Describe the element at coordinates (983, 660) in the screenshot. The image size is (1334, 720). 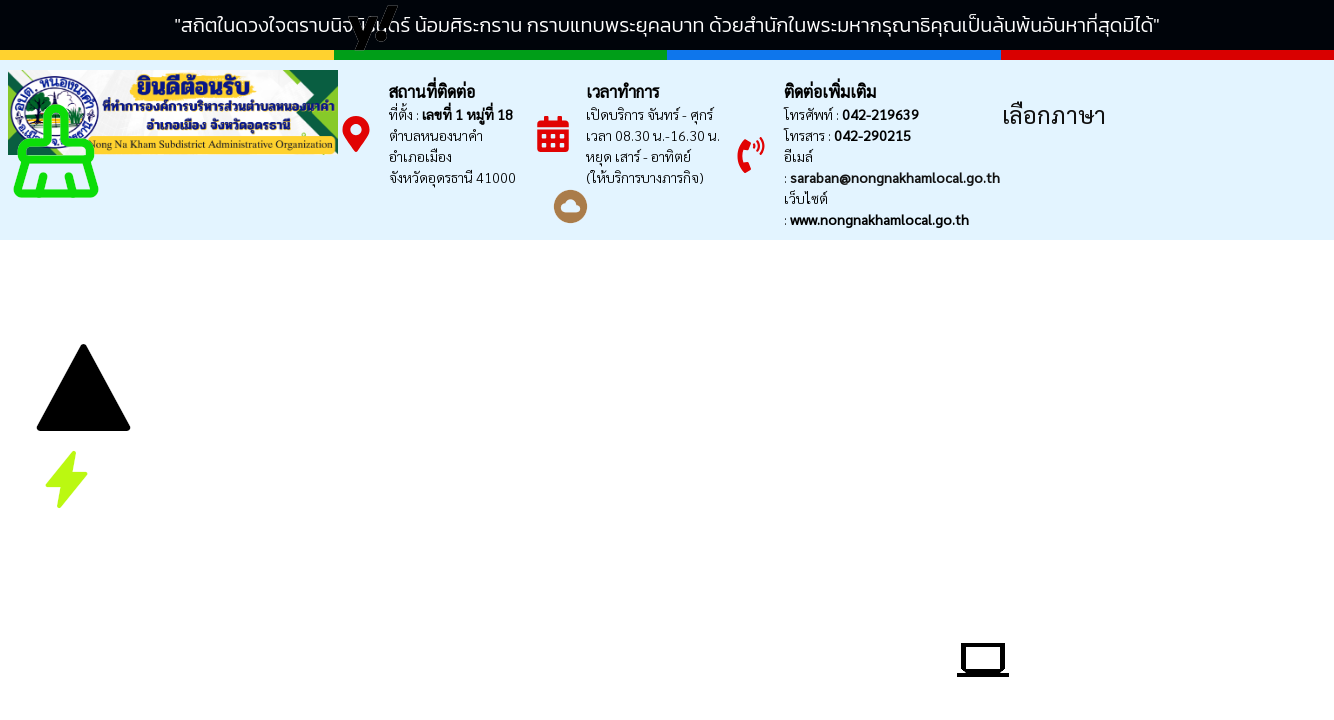
I see `access desktop or computer settings` at that location.